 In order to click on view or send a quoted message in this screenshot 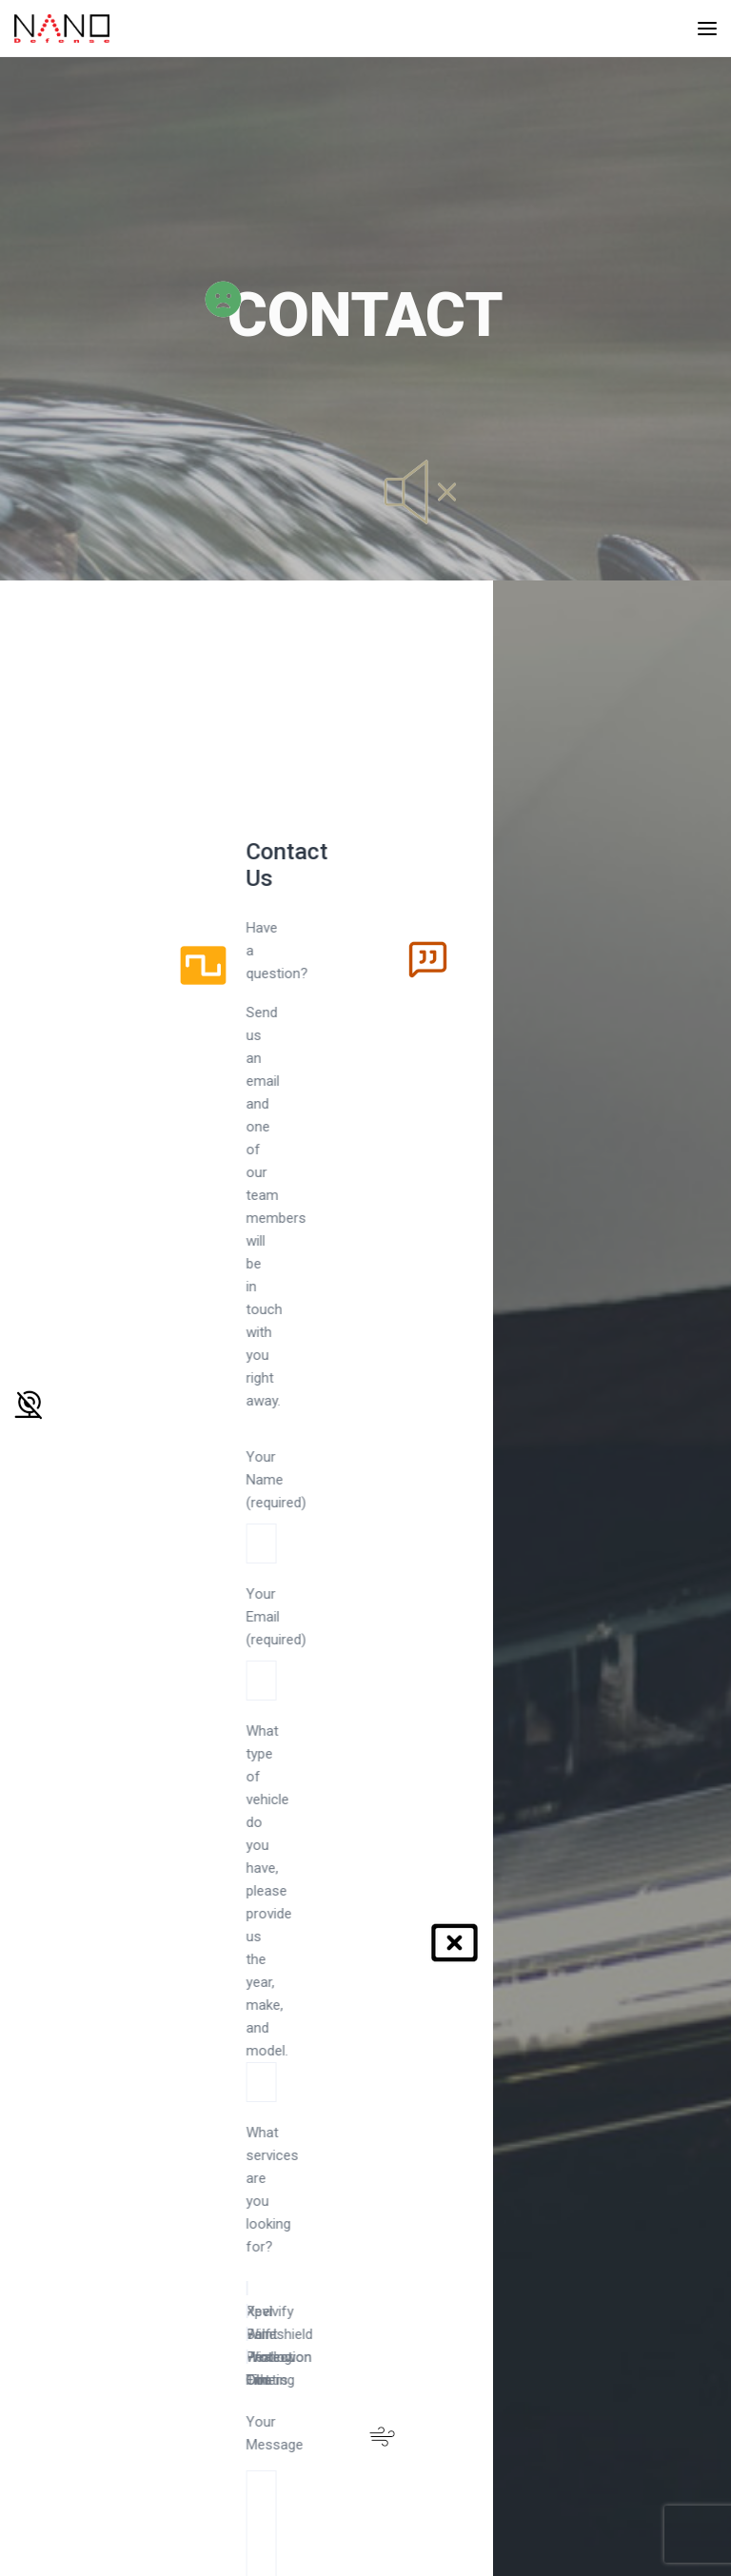, I will do `click(427, 958)`.